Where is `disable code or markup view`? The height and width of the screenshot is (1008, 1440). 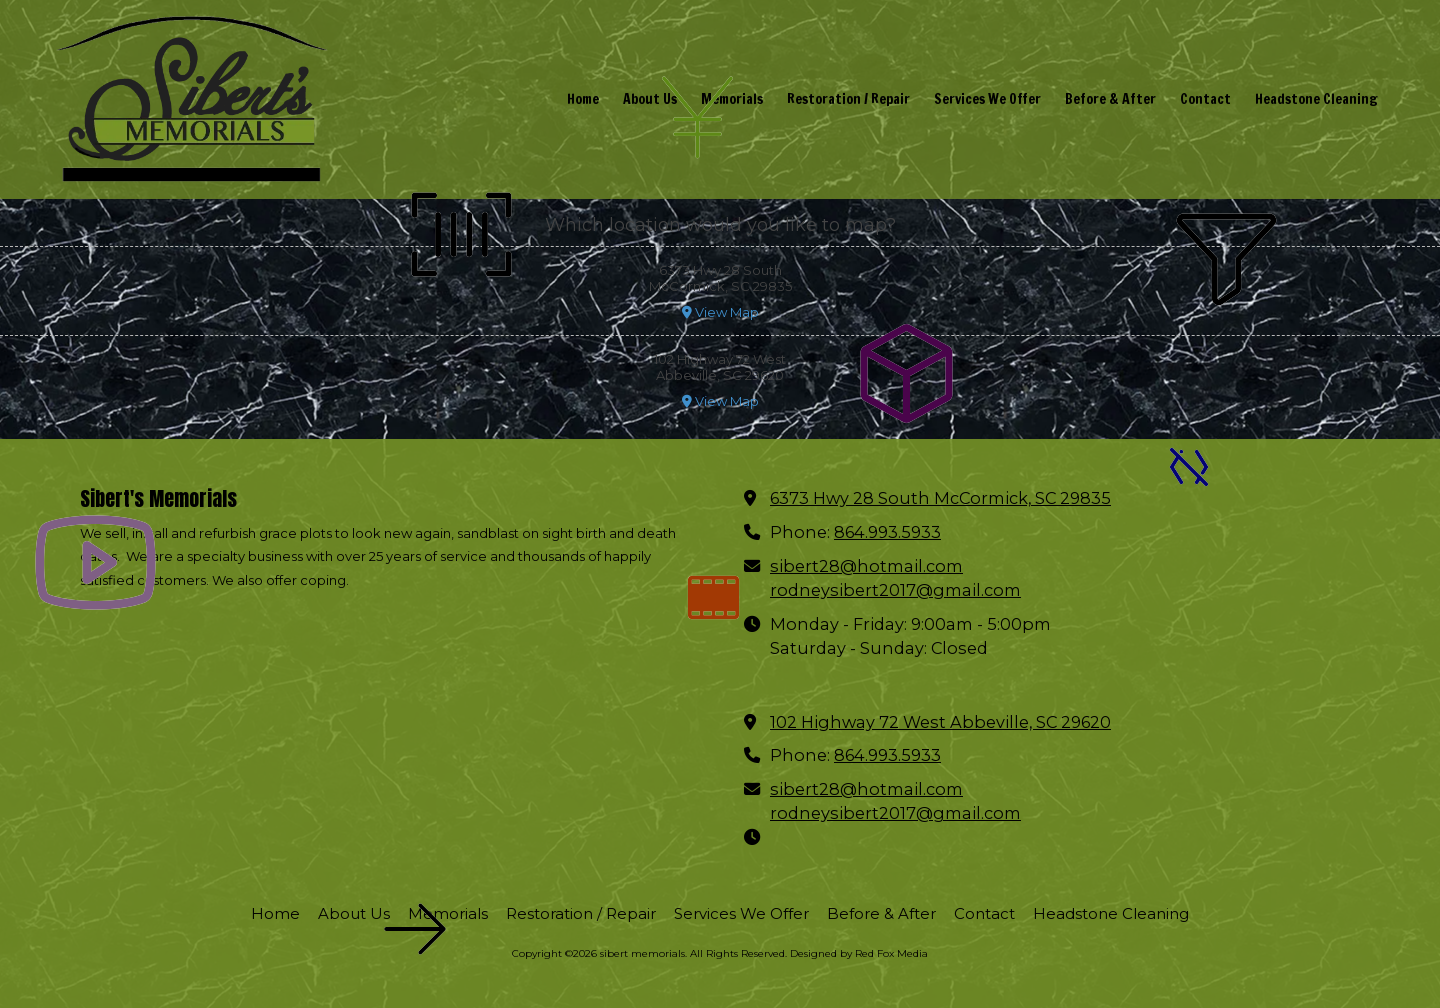 disable code or markup view is located at coordinates (1189, 467).